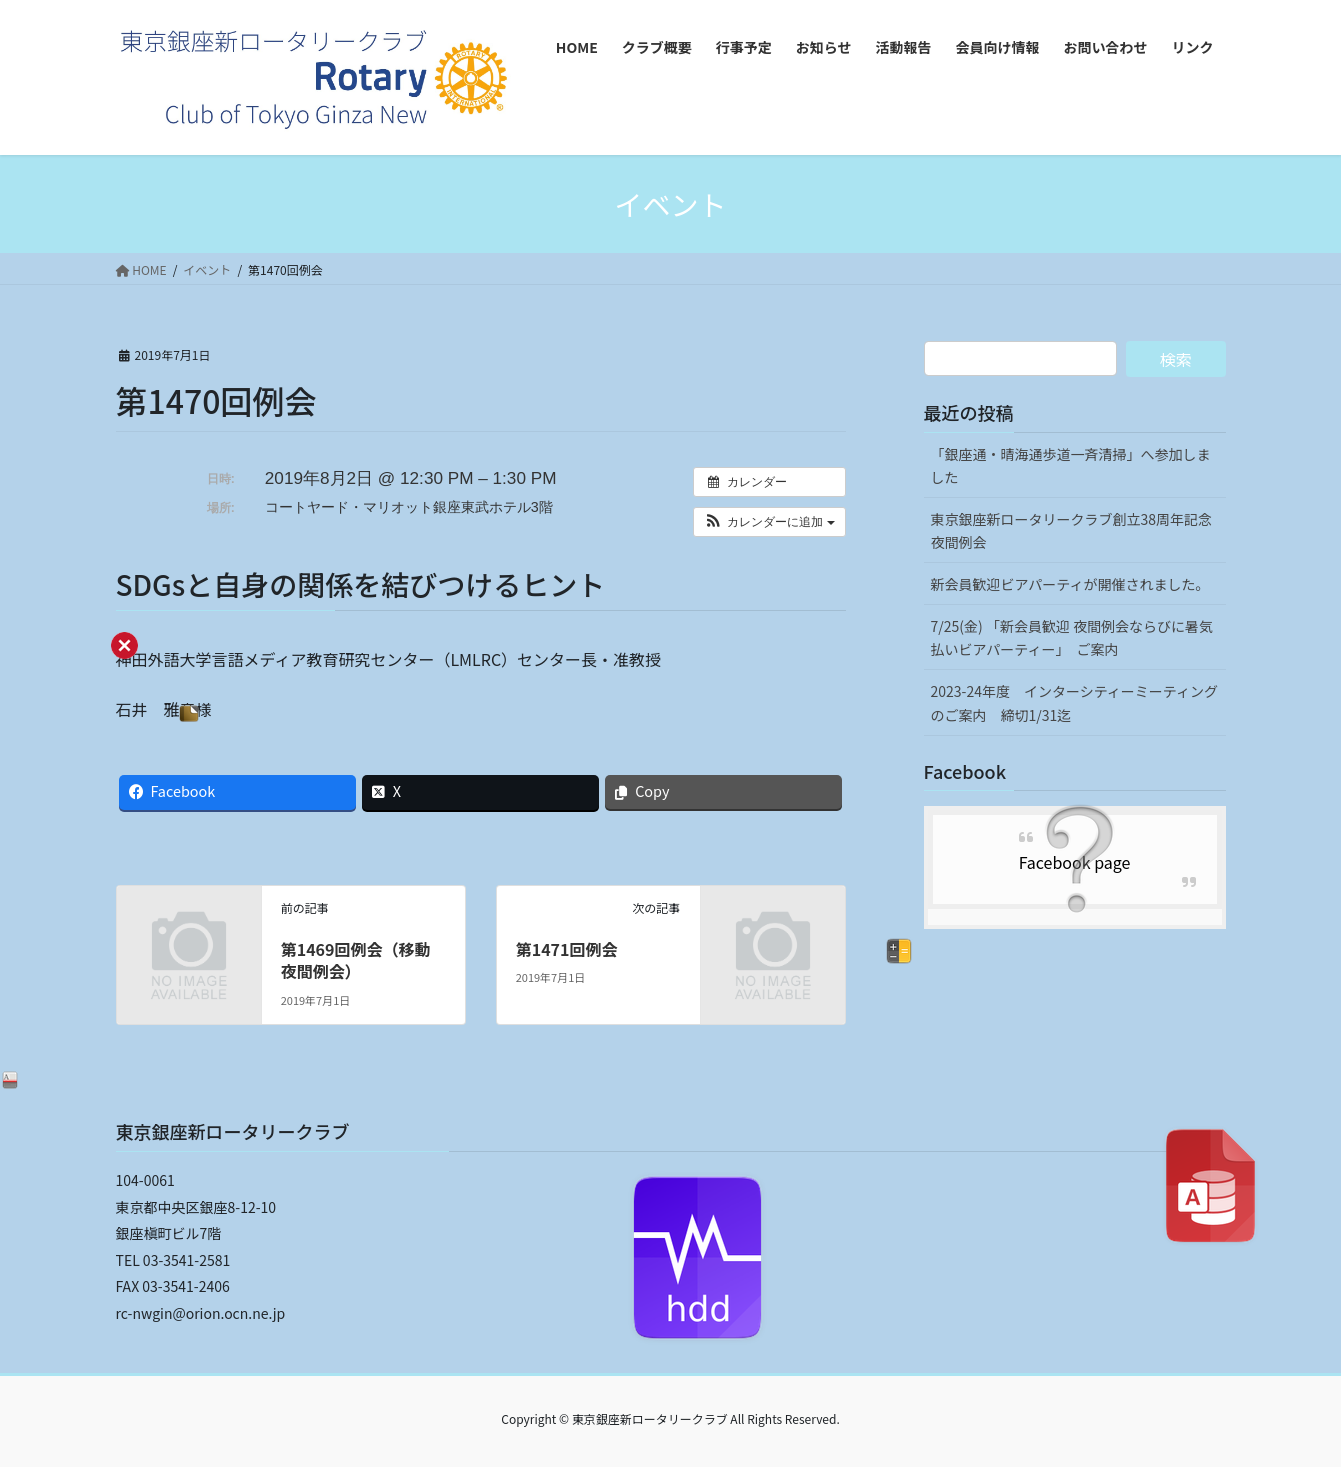 Image resolution: width=1341 pixels, height=1467 pixels. I want to click on open the calculator app, so click(899, 951).